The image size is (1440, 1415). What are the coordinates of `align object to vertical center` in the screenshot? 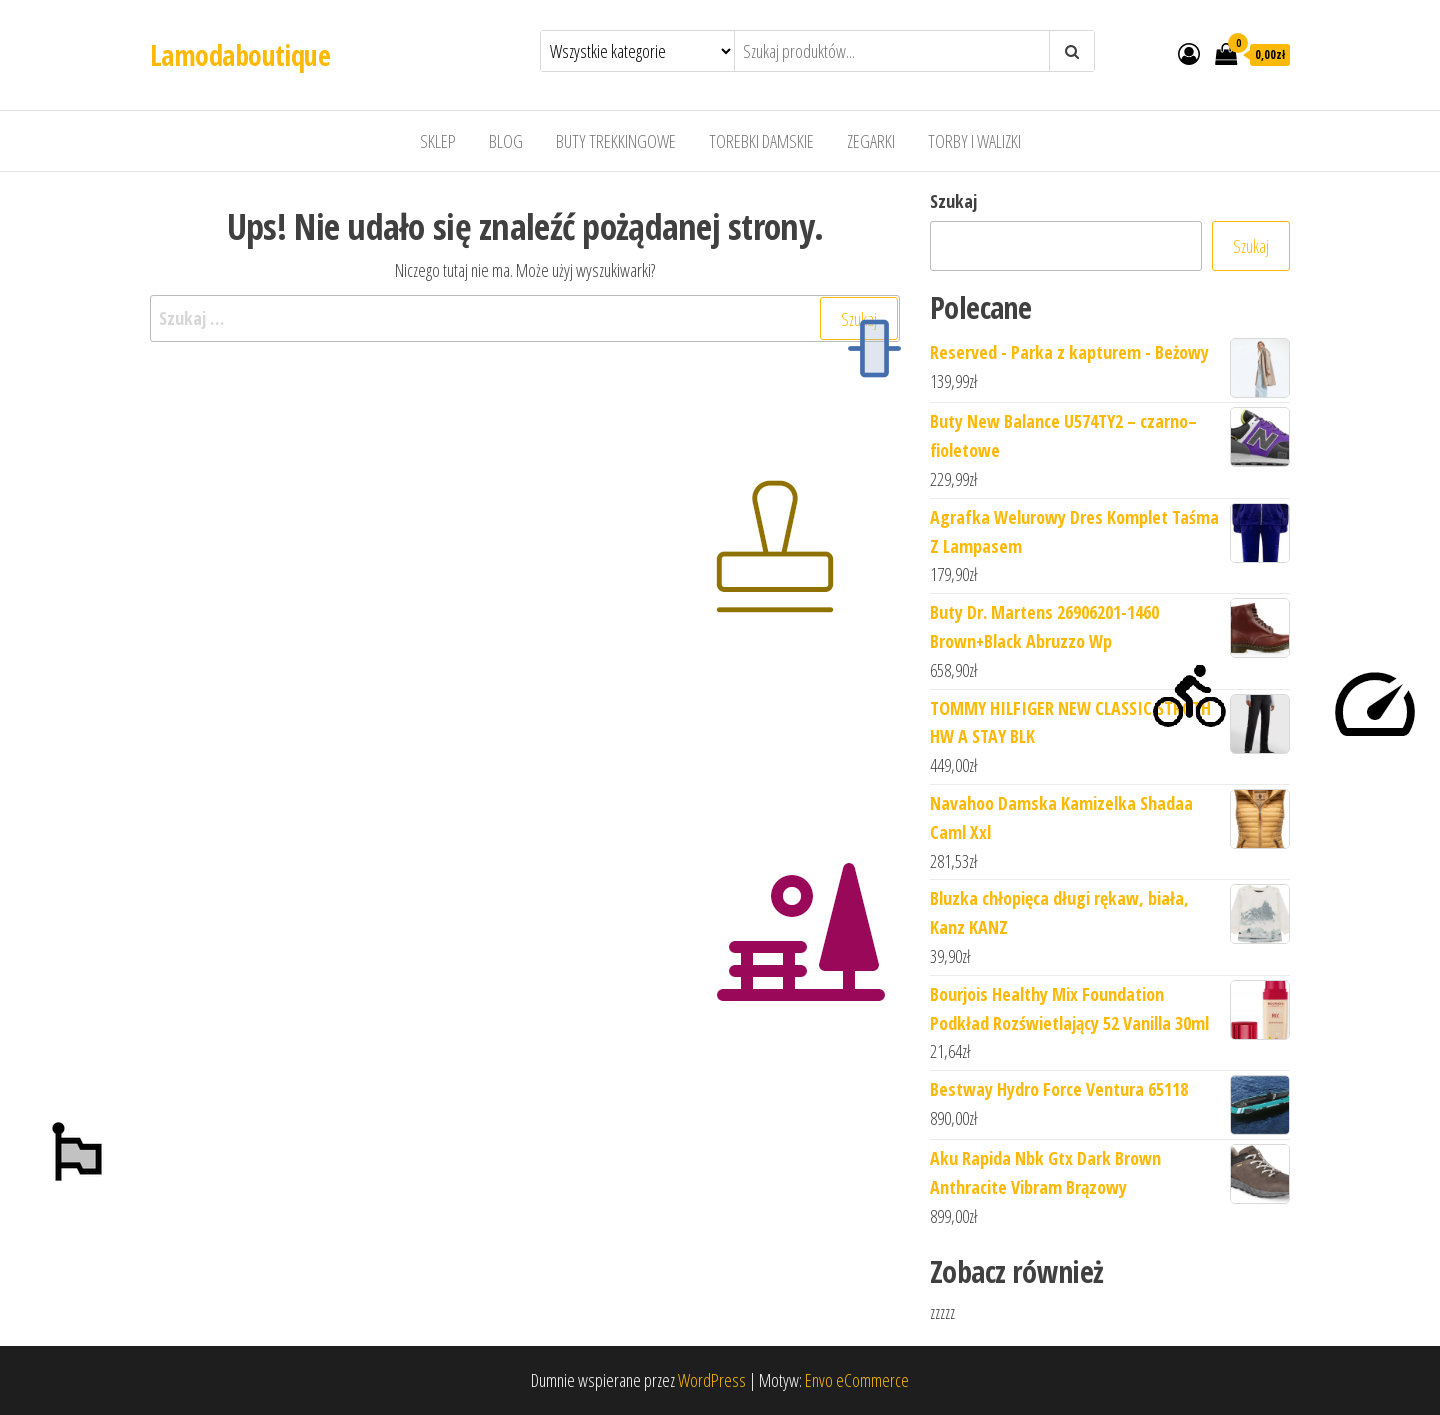 It's located at (874, 348).